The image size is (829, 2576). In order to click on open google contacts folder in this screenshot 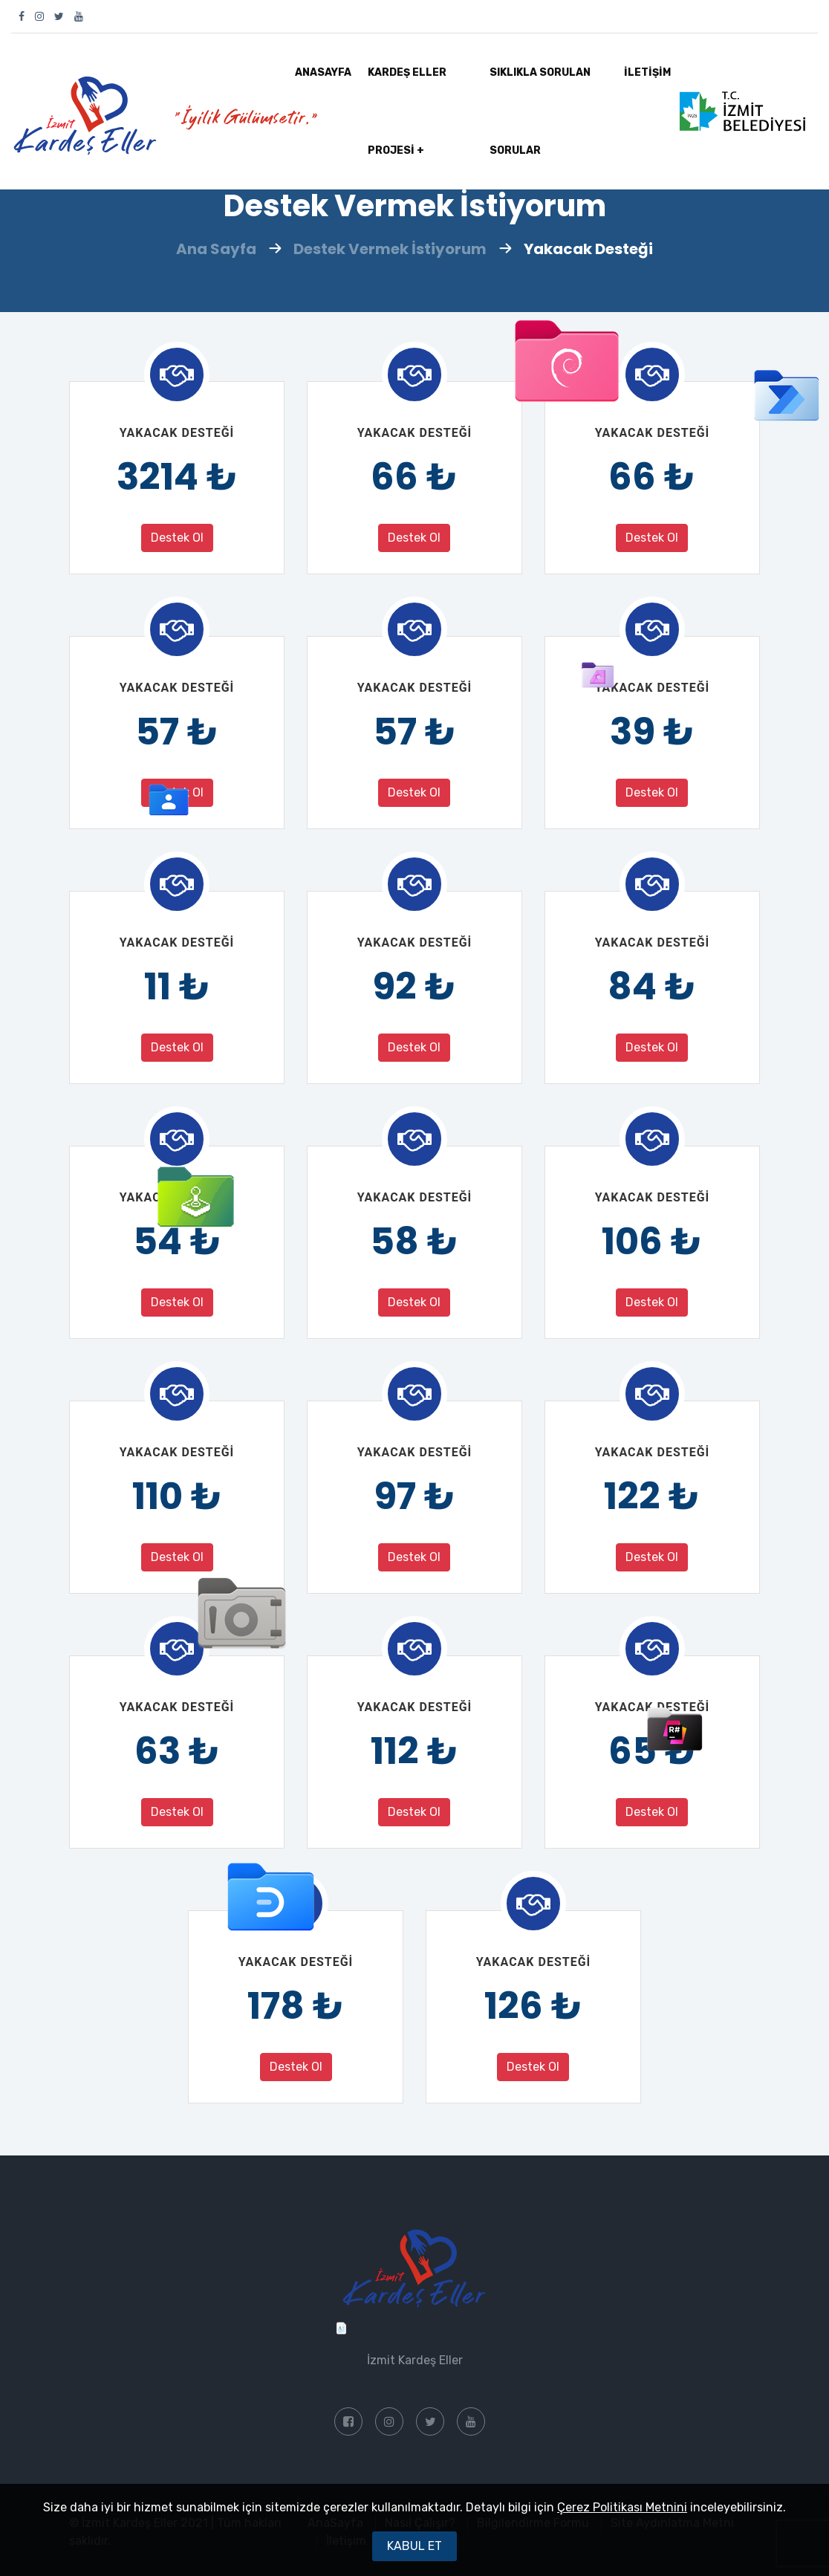, I will do `click(169, 801)`.